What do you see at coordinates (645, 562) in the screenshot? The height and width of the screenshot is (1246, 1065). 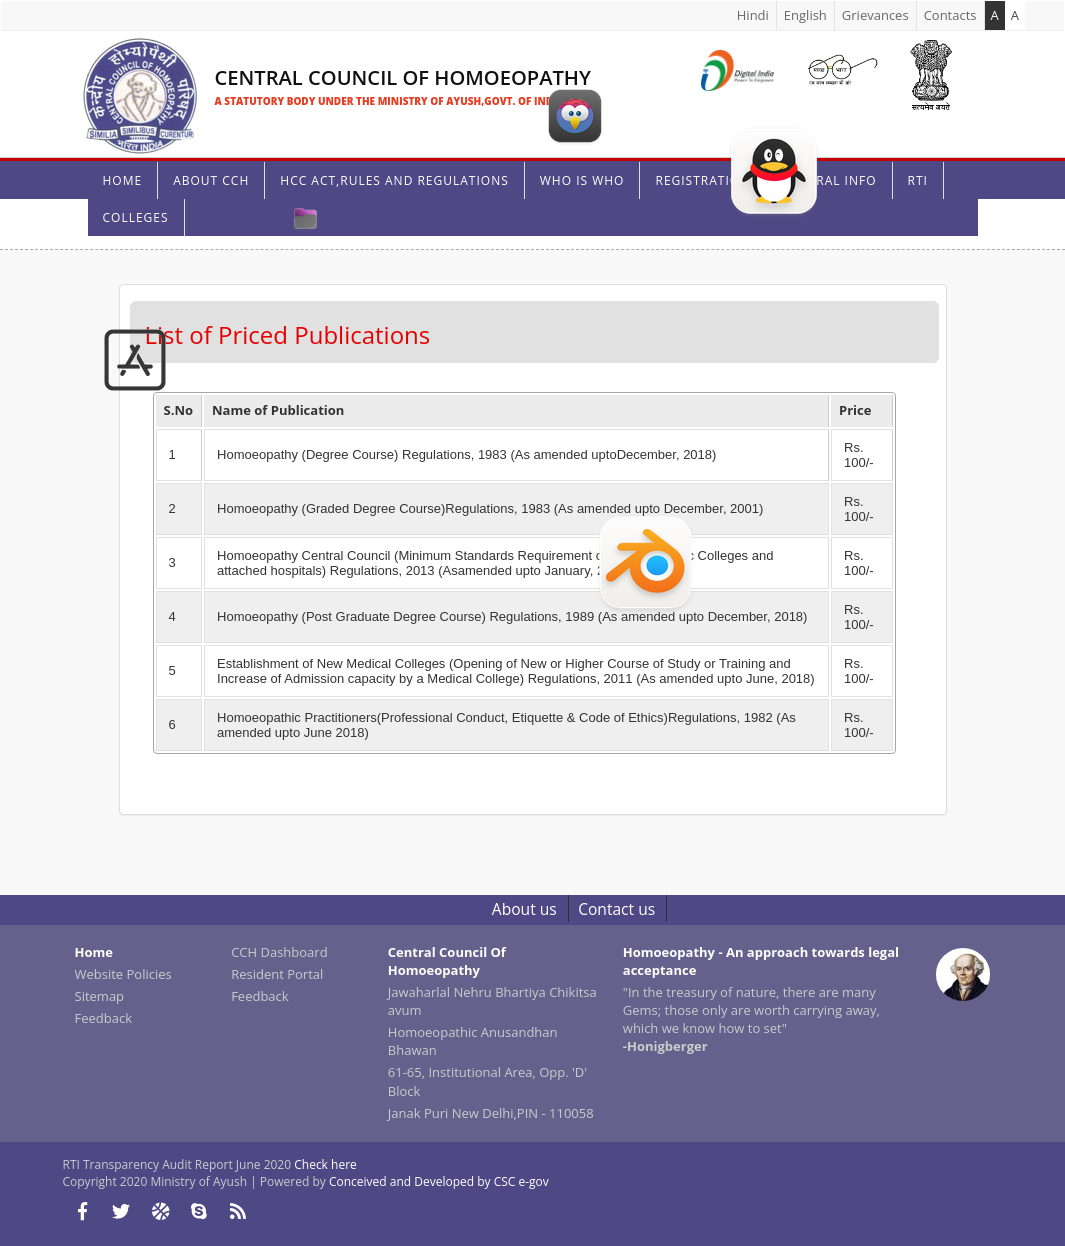 I see `open Blender 3D modeling application` at bounding box center [645, 562].